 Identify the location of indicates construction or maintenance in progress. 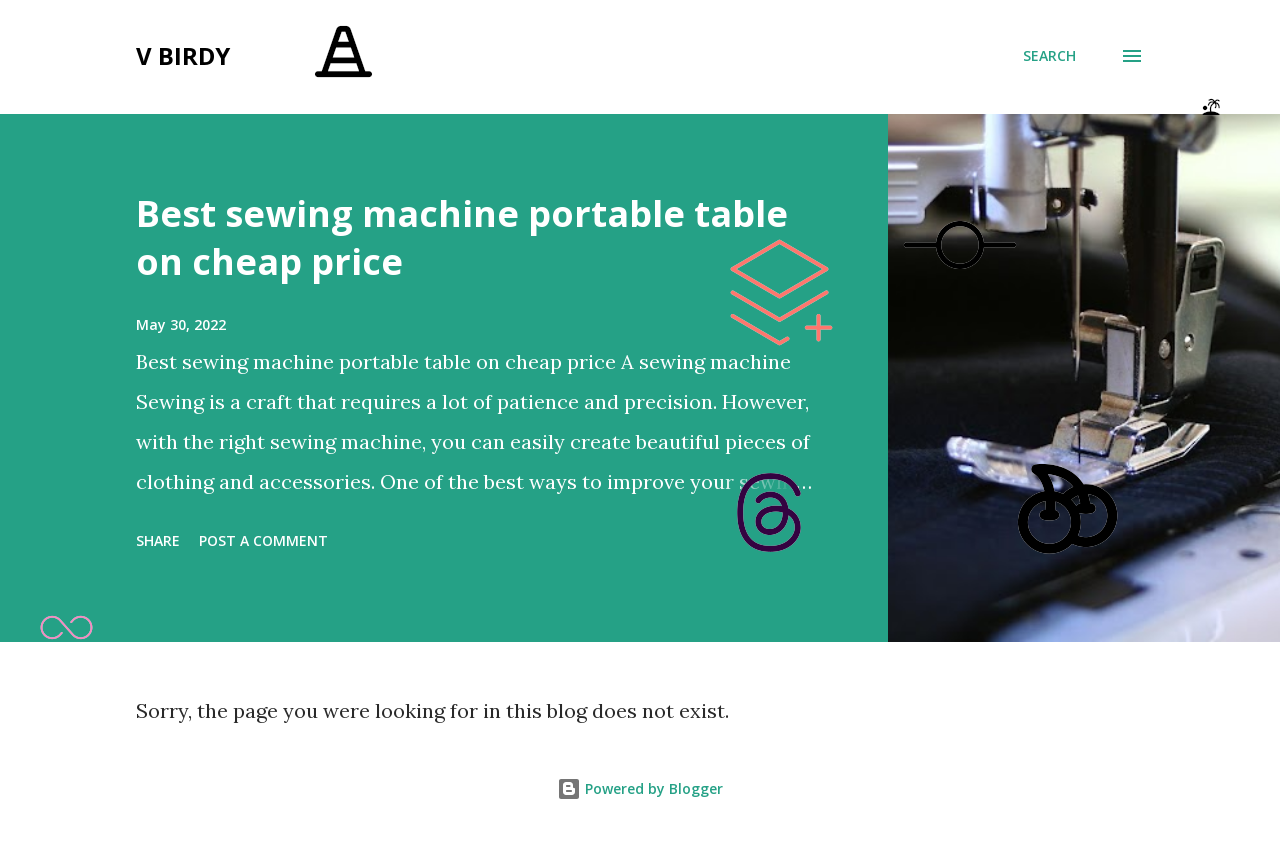
(343, 52).